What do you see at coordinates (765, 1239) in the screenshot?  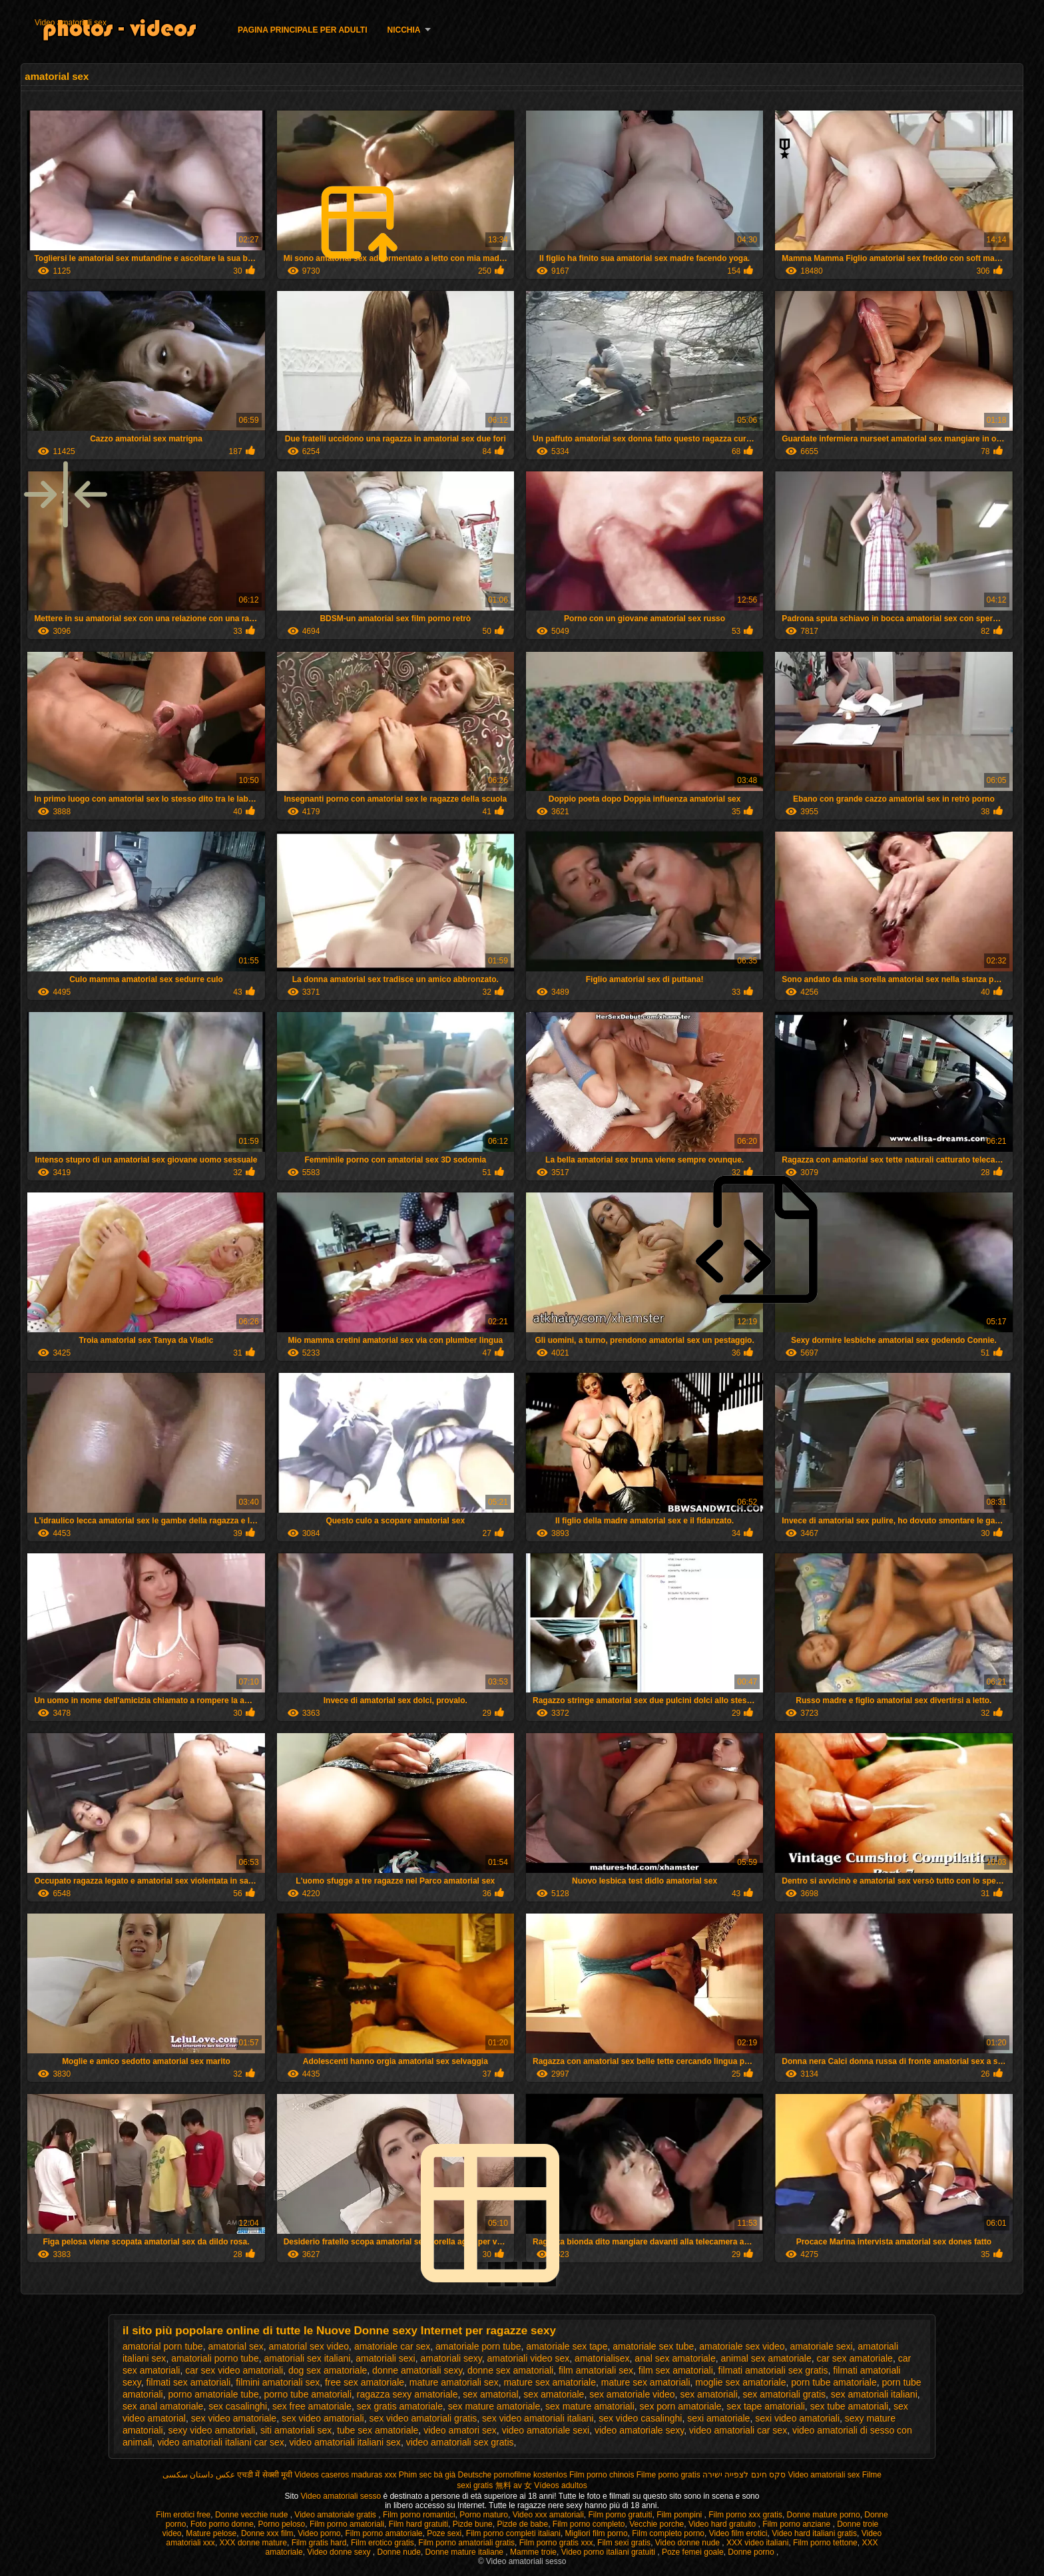 I see `view source code file` at bounding box center [765, 1239].